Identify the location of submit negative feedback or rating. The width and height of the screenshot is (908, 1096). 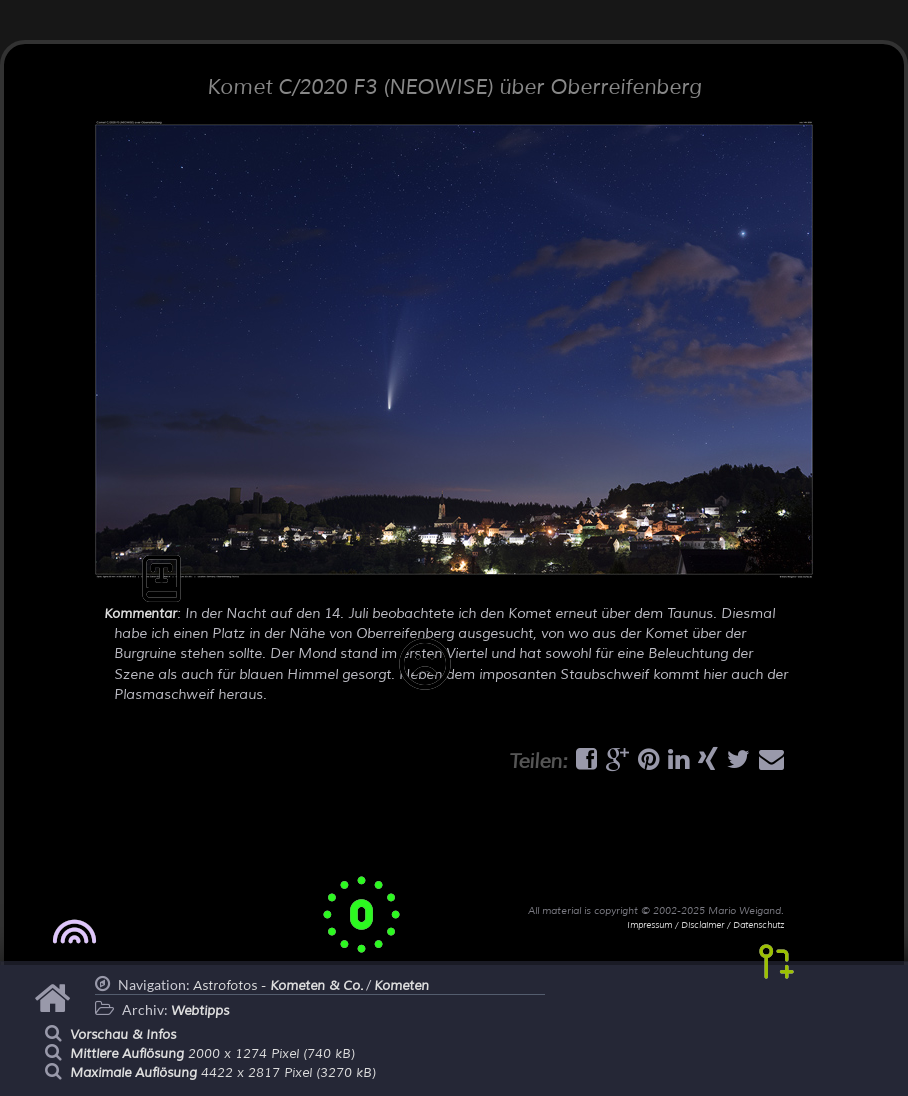
(425, 664).